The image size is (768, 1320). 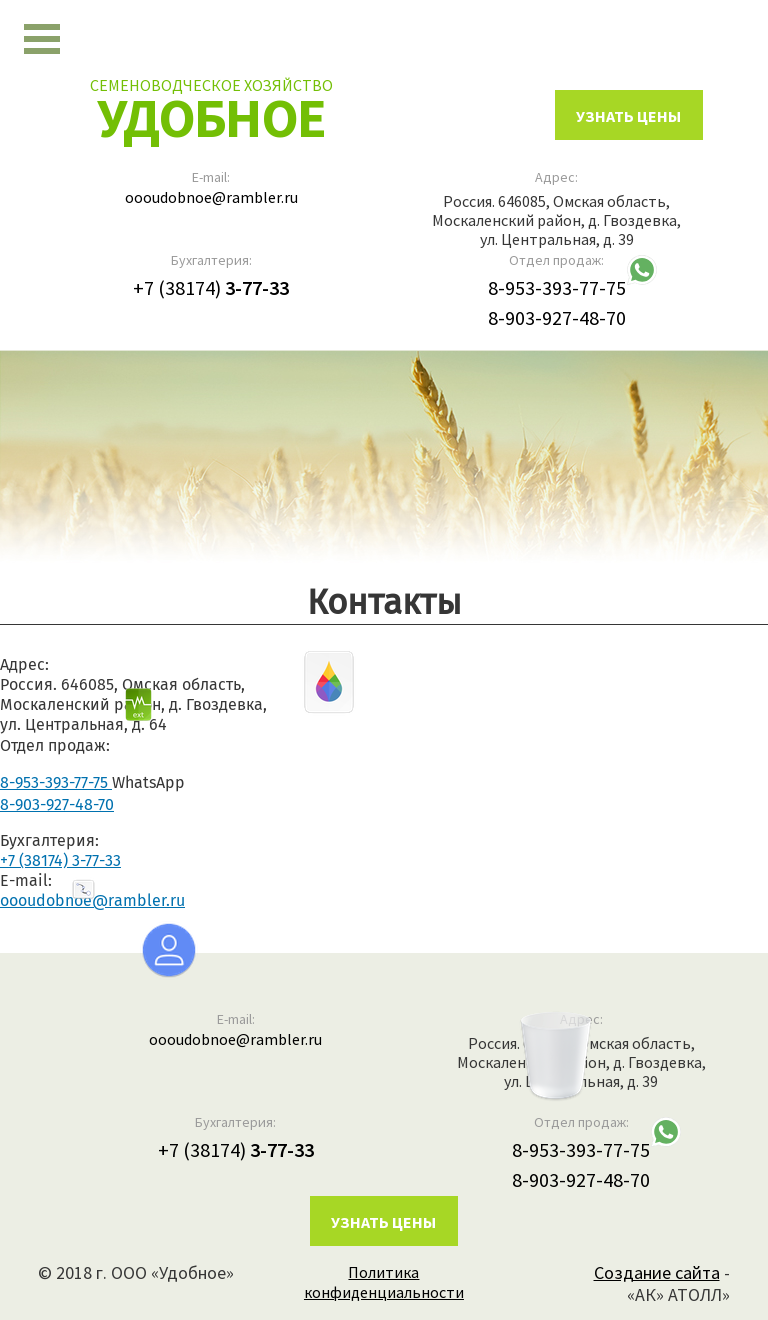 What do you see at coordinates (329, 682) in the screenshot?
I see `file type indicator for IT87 hardware monitor configuration` at bounding box center [329, 682].